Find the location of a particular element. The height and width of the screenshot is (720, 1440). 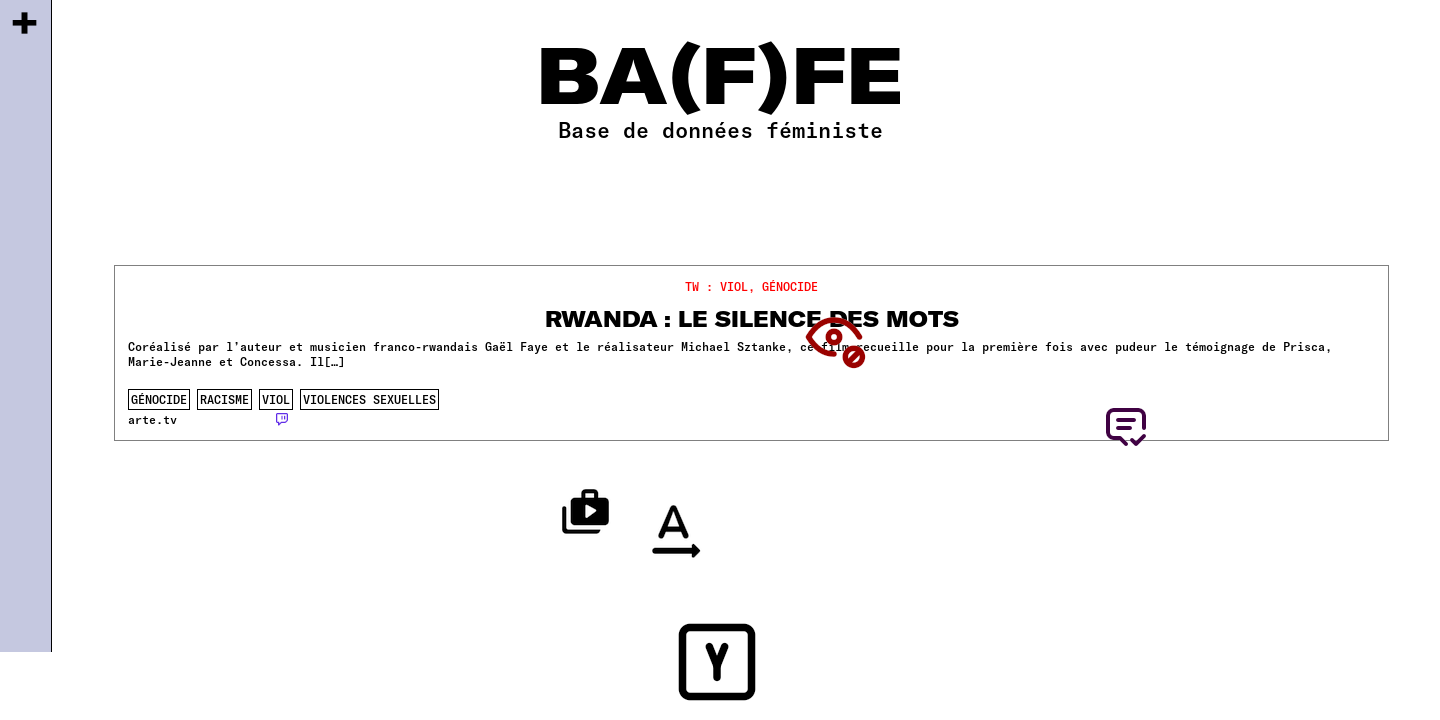

open twitch app or website is located at coordinates (282, 419).